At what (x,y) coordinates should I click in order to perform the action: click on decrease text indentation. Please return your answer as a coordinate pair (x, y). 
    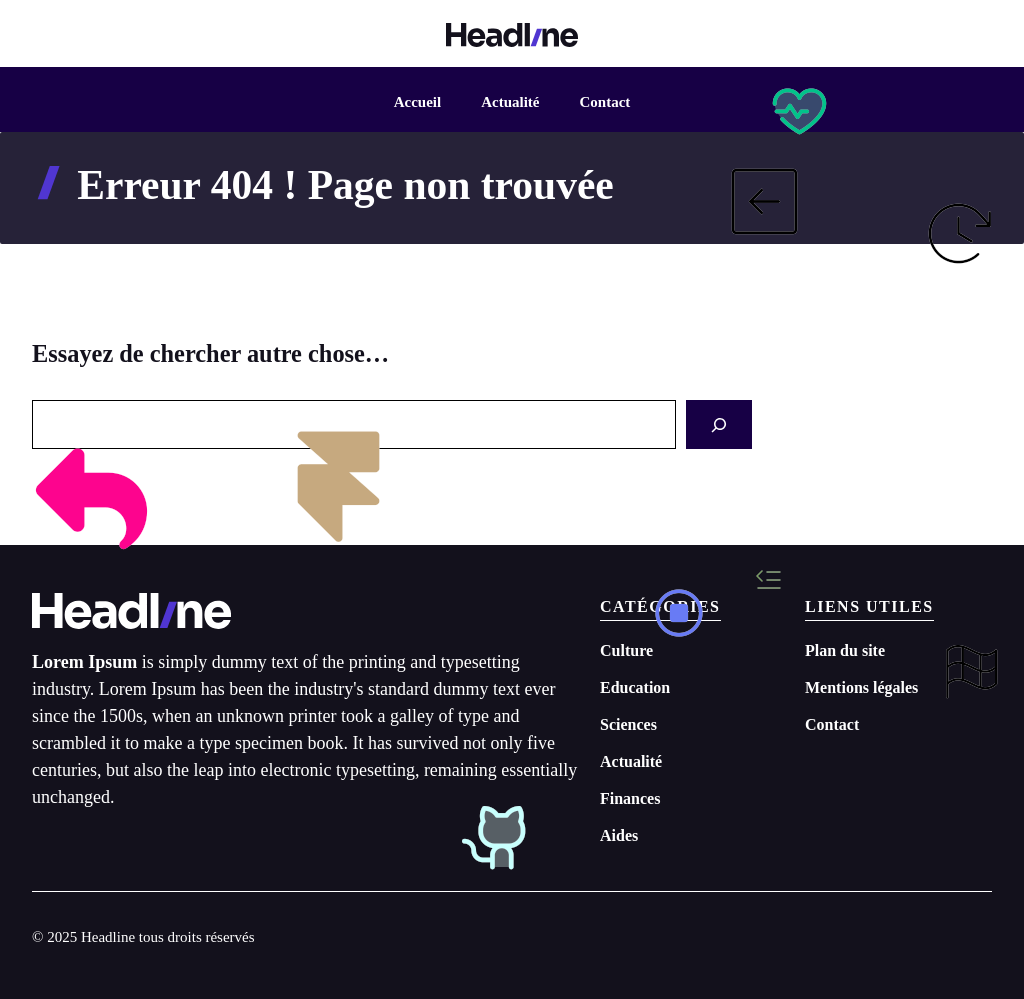
    Looking at the image, I should click on (769, 580).